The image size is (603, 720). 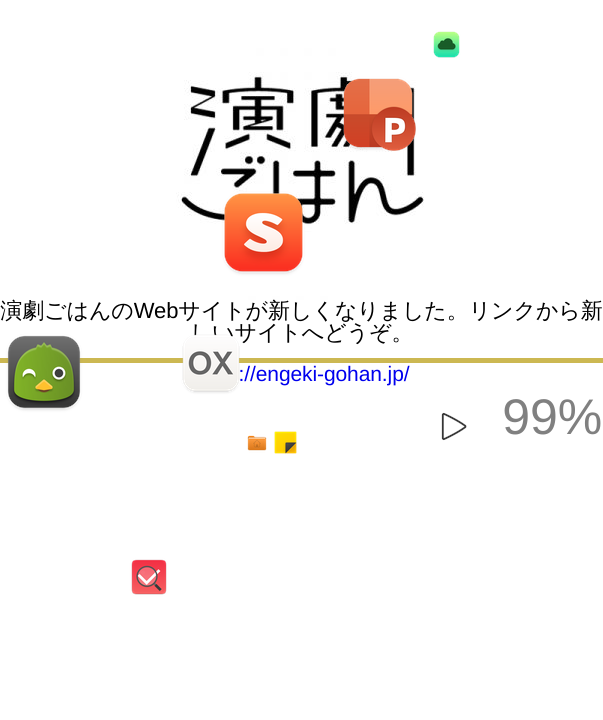 What do you see at coordinates (44, 372) in the screenshot?
I see `open choqok microblogging client` at bounding box center [44, 372].